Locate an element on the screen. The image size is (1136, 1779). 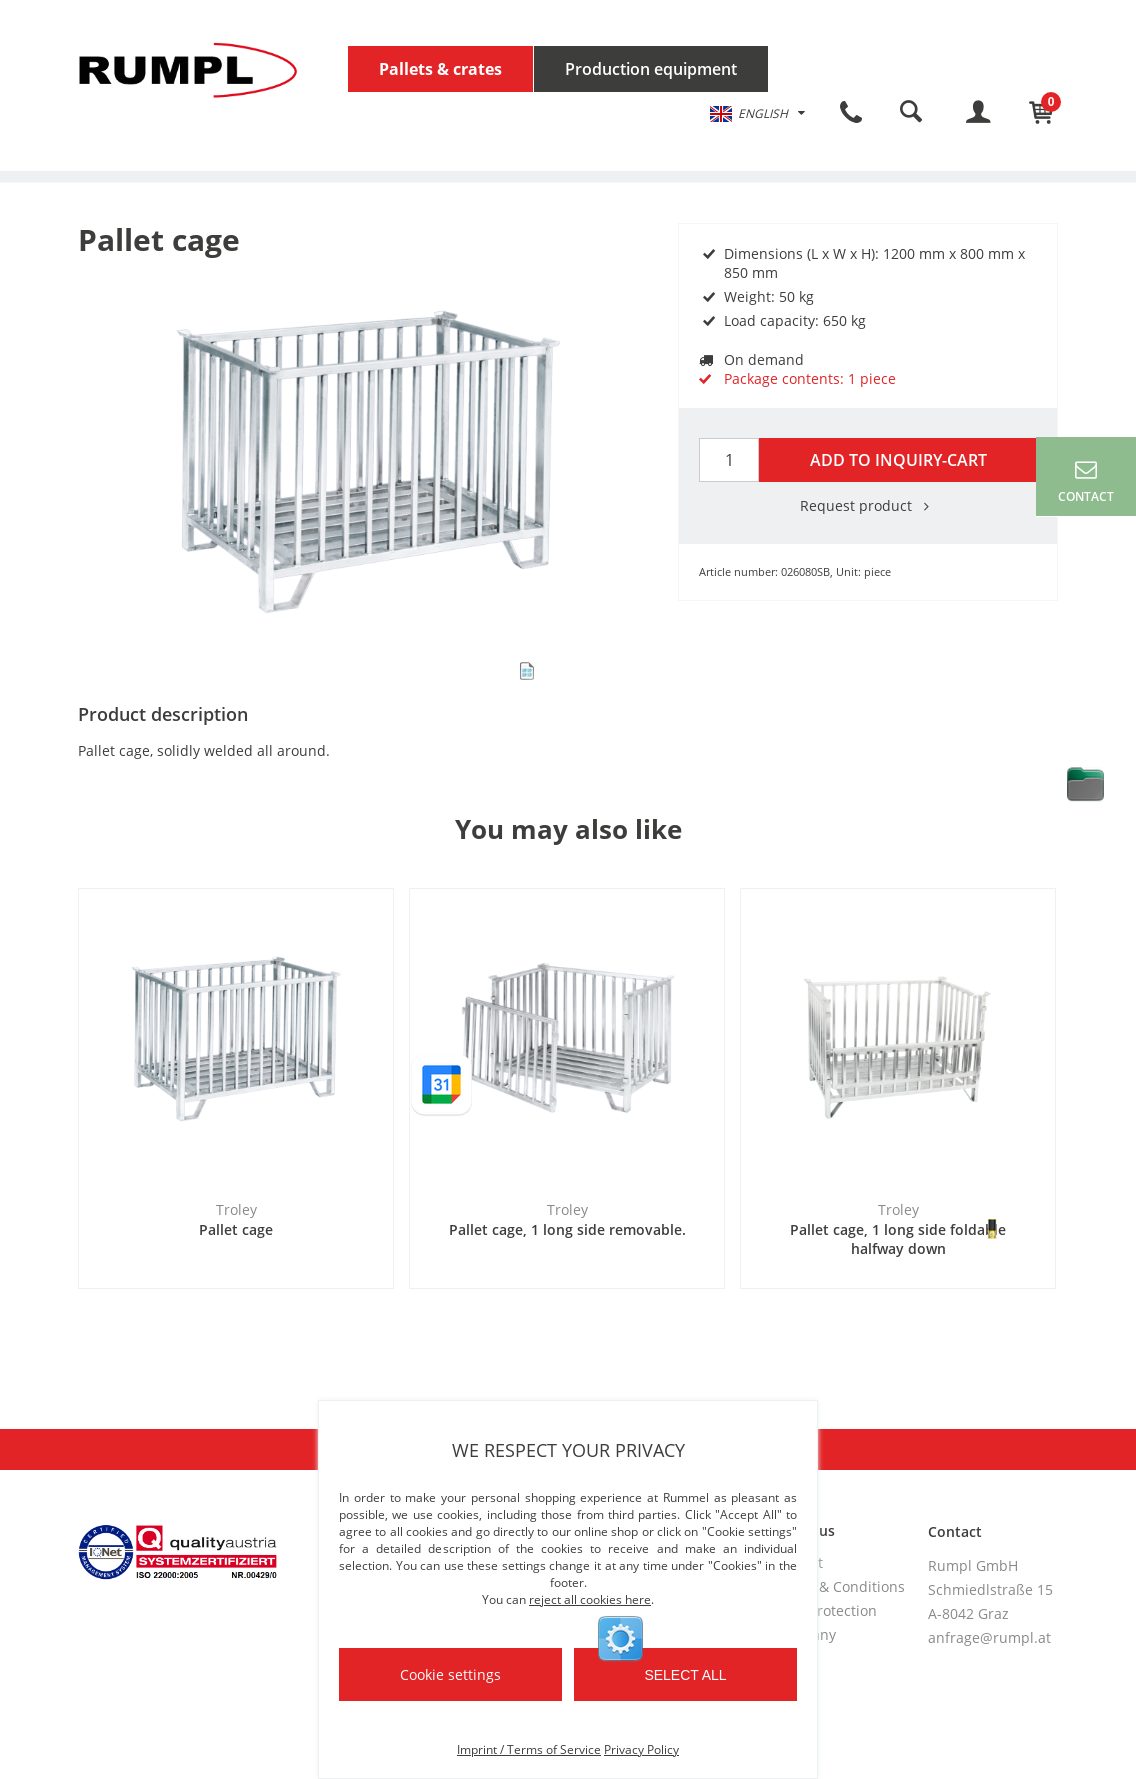
open default applications settings is located at coordinates (620, 1638).